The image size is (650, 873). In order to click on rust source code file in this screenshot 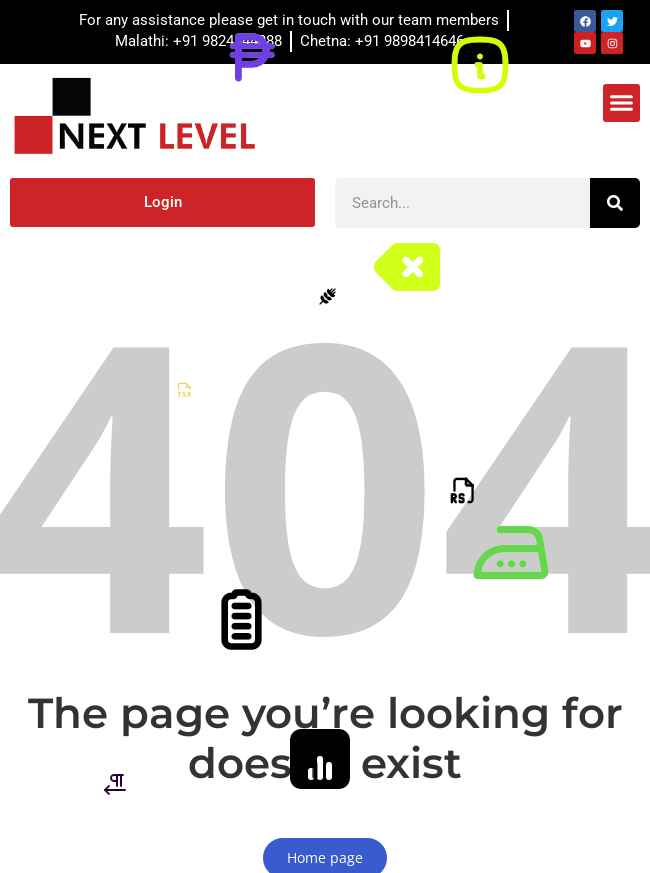, I will do `click(463, 490)`.